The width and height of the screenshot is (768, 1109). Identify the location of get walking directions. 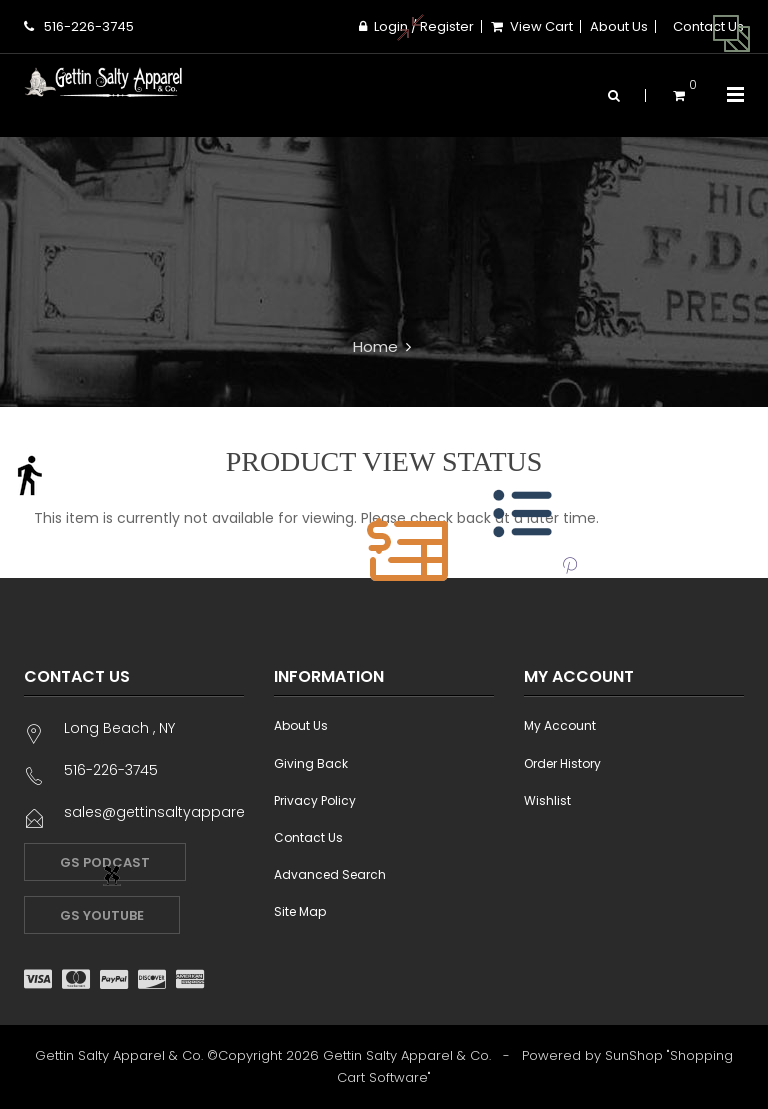
(29, 475).